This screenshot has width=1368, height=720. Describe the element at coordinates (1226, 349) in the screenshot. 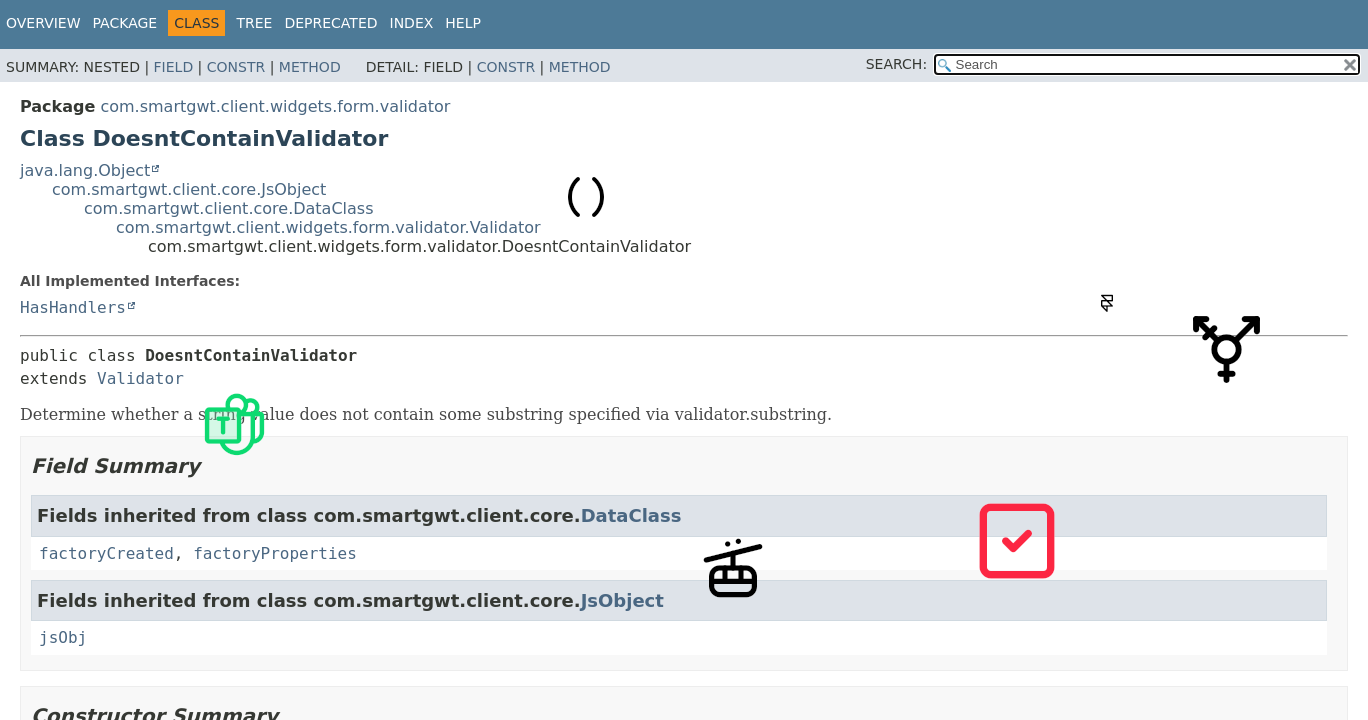

I see `indicates transgender identity option` at that location.